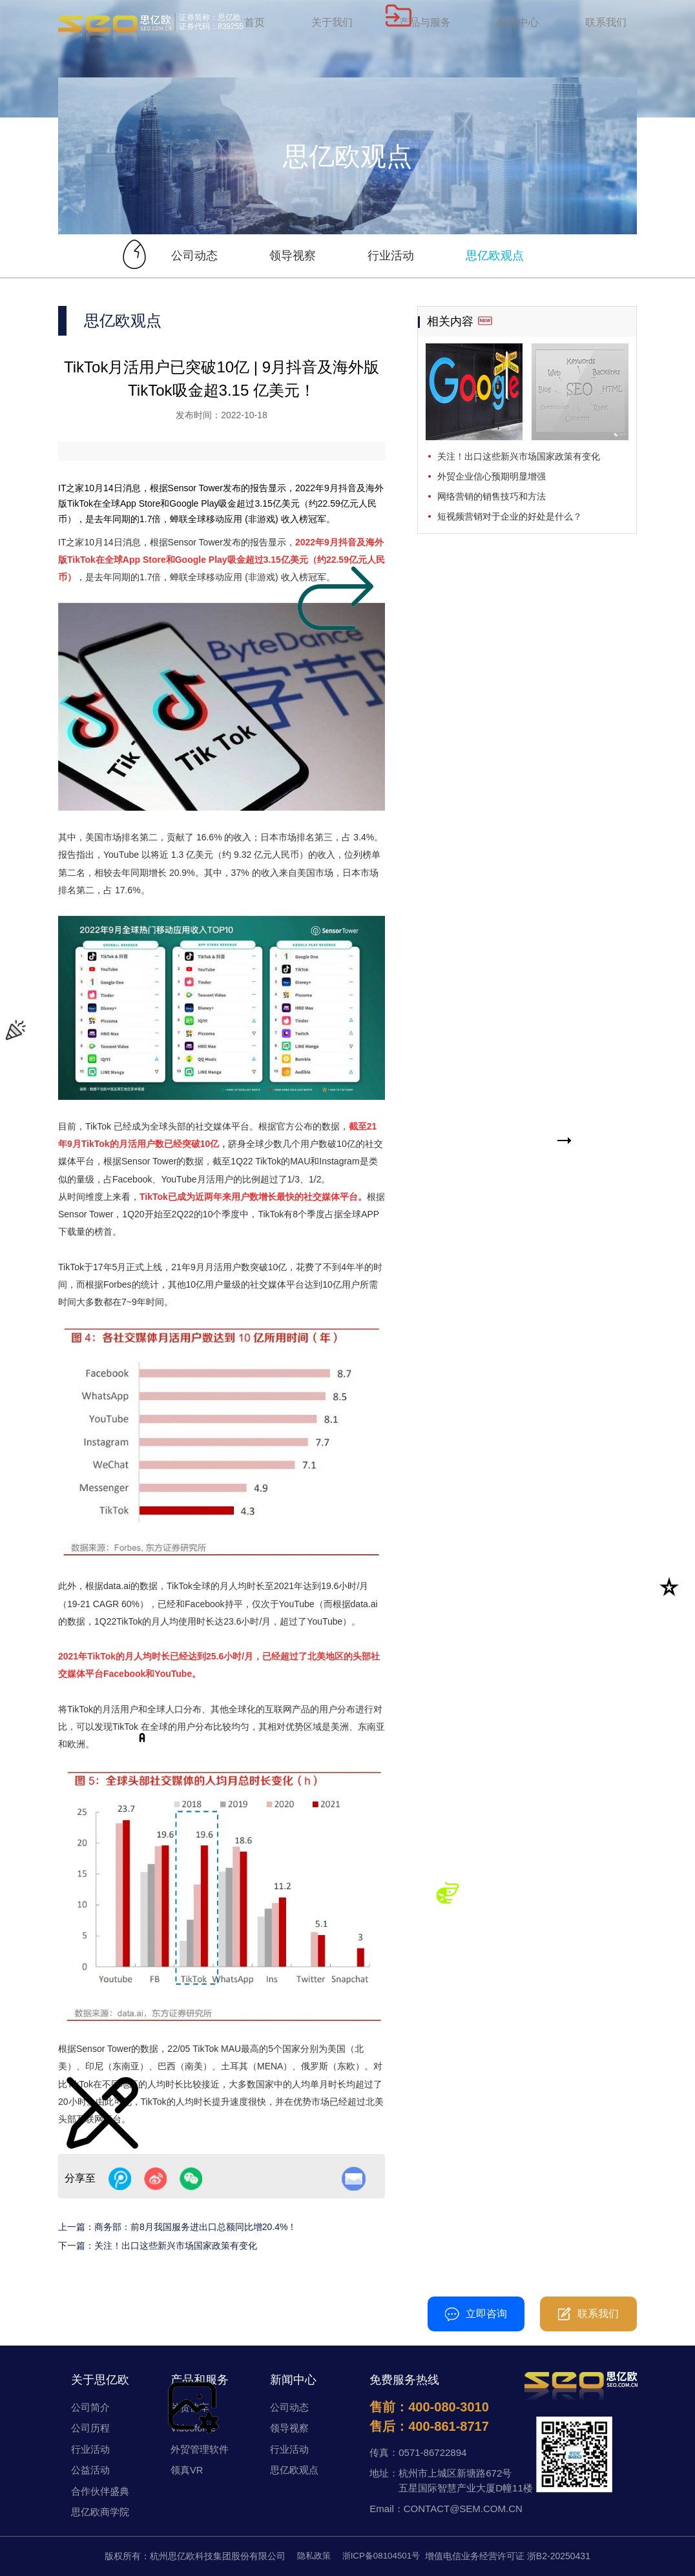  Describe the element at coordinates (565, 1141) in the screenshot. I see `proceed to the next step` at that location.